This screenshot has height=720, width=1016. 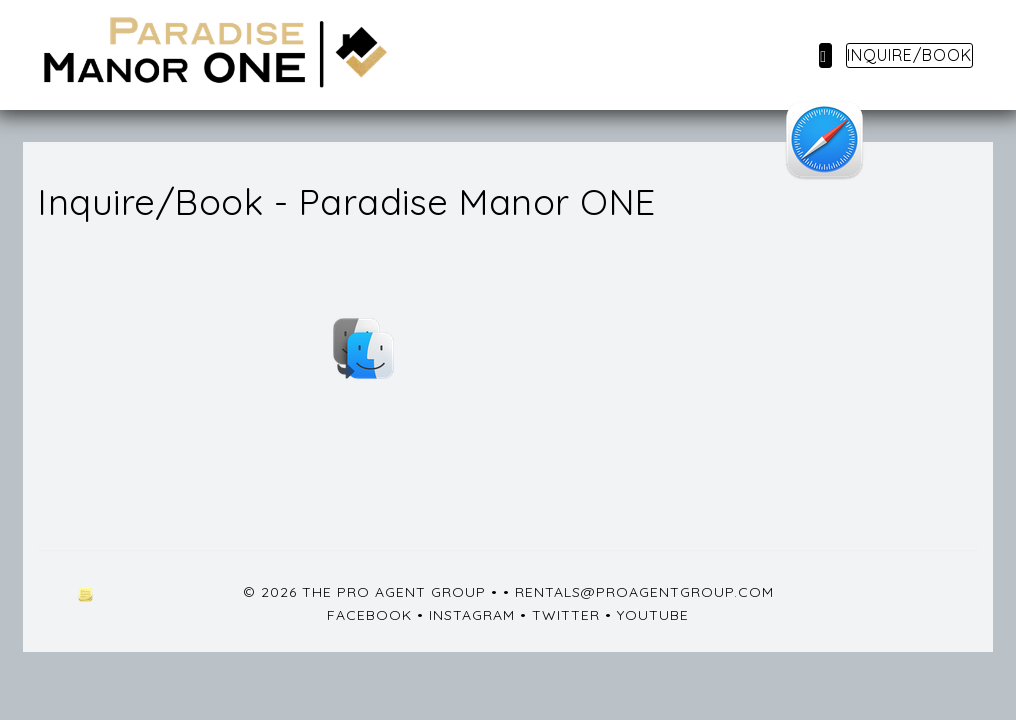 What do you see at coordinates (824, 139) in the screenshot?
I see `open Safari web browser` at bounding box center [824, 139].